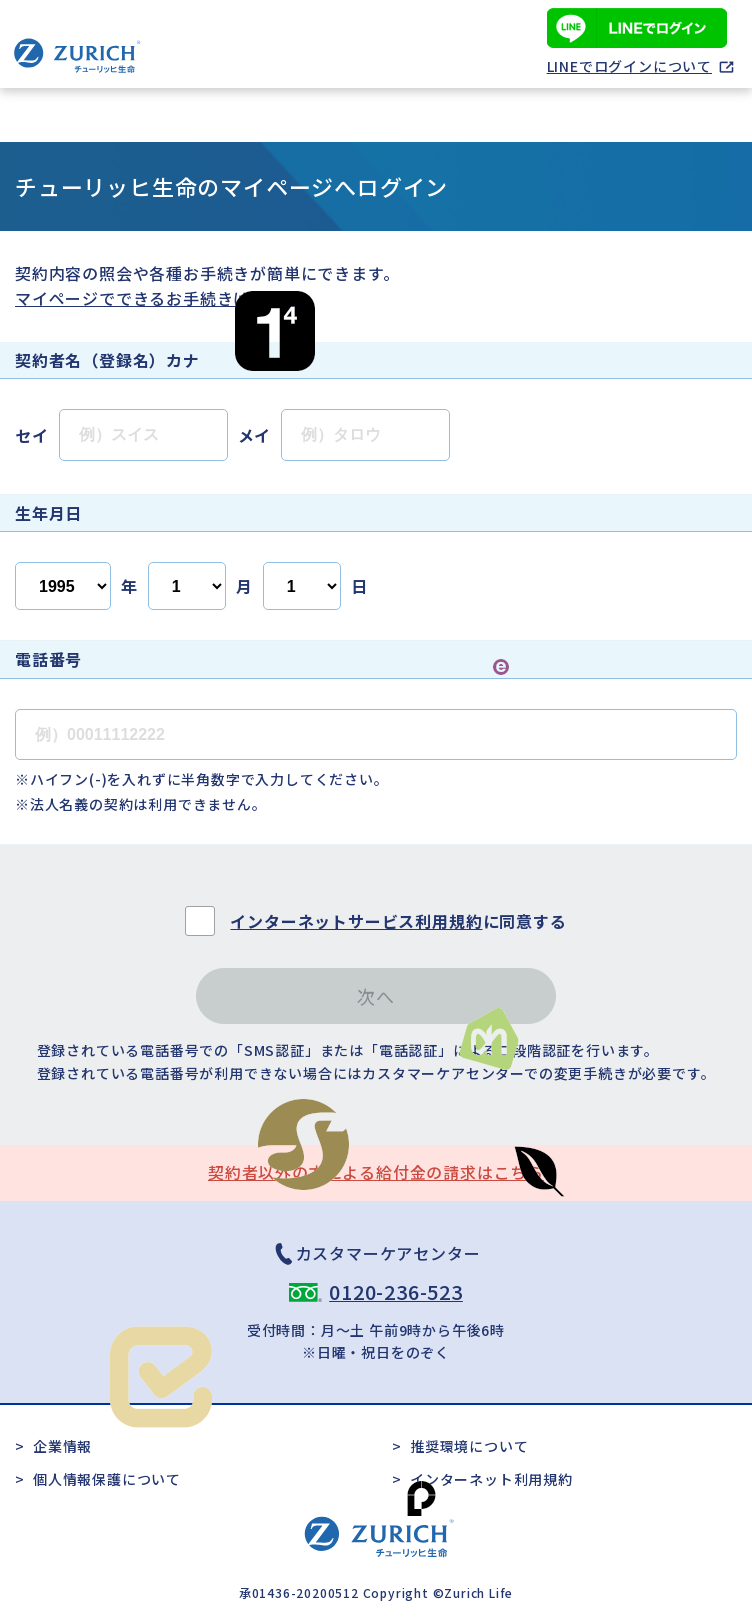 This screenshot has height=1622, width=752. Describe the element at coordinates (303, 1144) in the screenshot. I see `shelly smart home brand logo` at that location.